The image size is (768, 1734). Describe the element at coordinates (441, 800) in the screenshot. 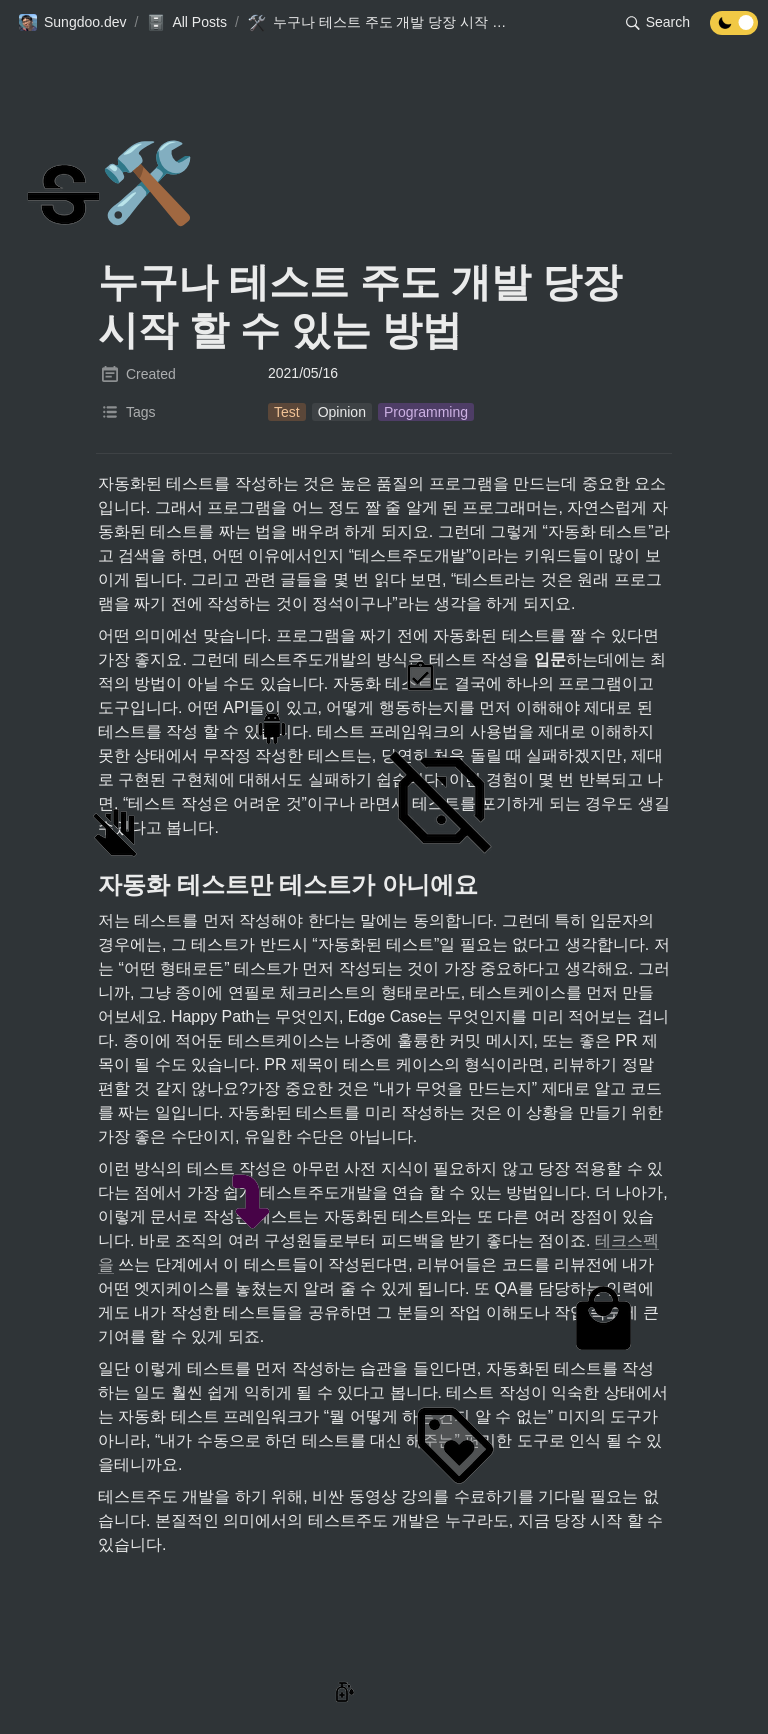

I see `disable or turn off reporting` at that location.